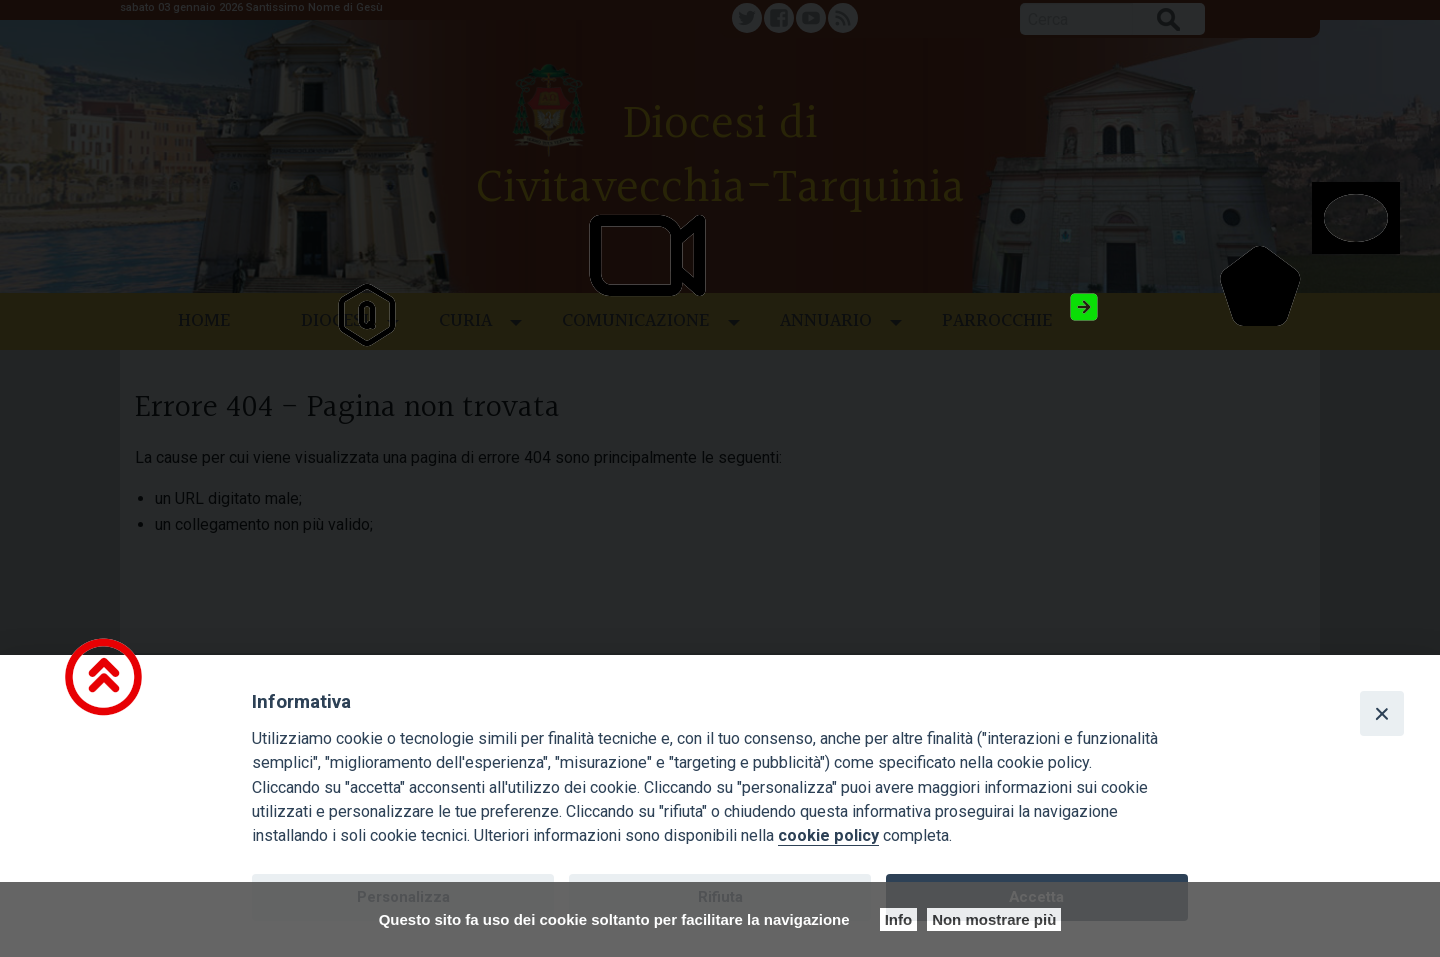 Image resolution: width=1440 pixels, height=957 pixels. What do you see at coordinates (367, 315) in the screenshot?
I see `indicates a Q-labeled category or section` at bounding box center [367, 315].